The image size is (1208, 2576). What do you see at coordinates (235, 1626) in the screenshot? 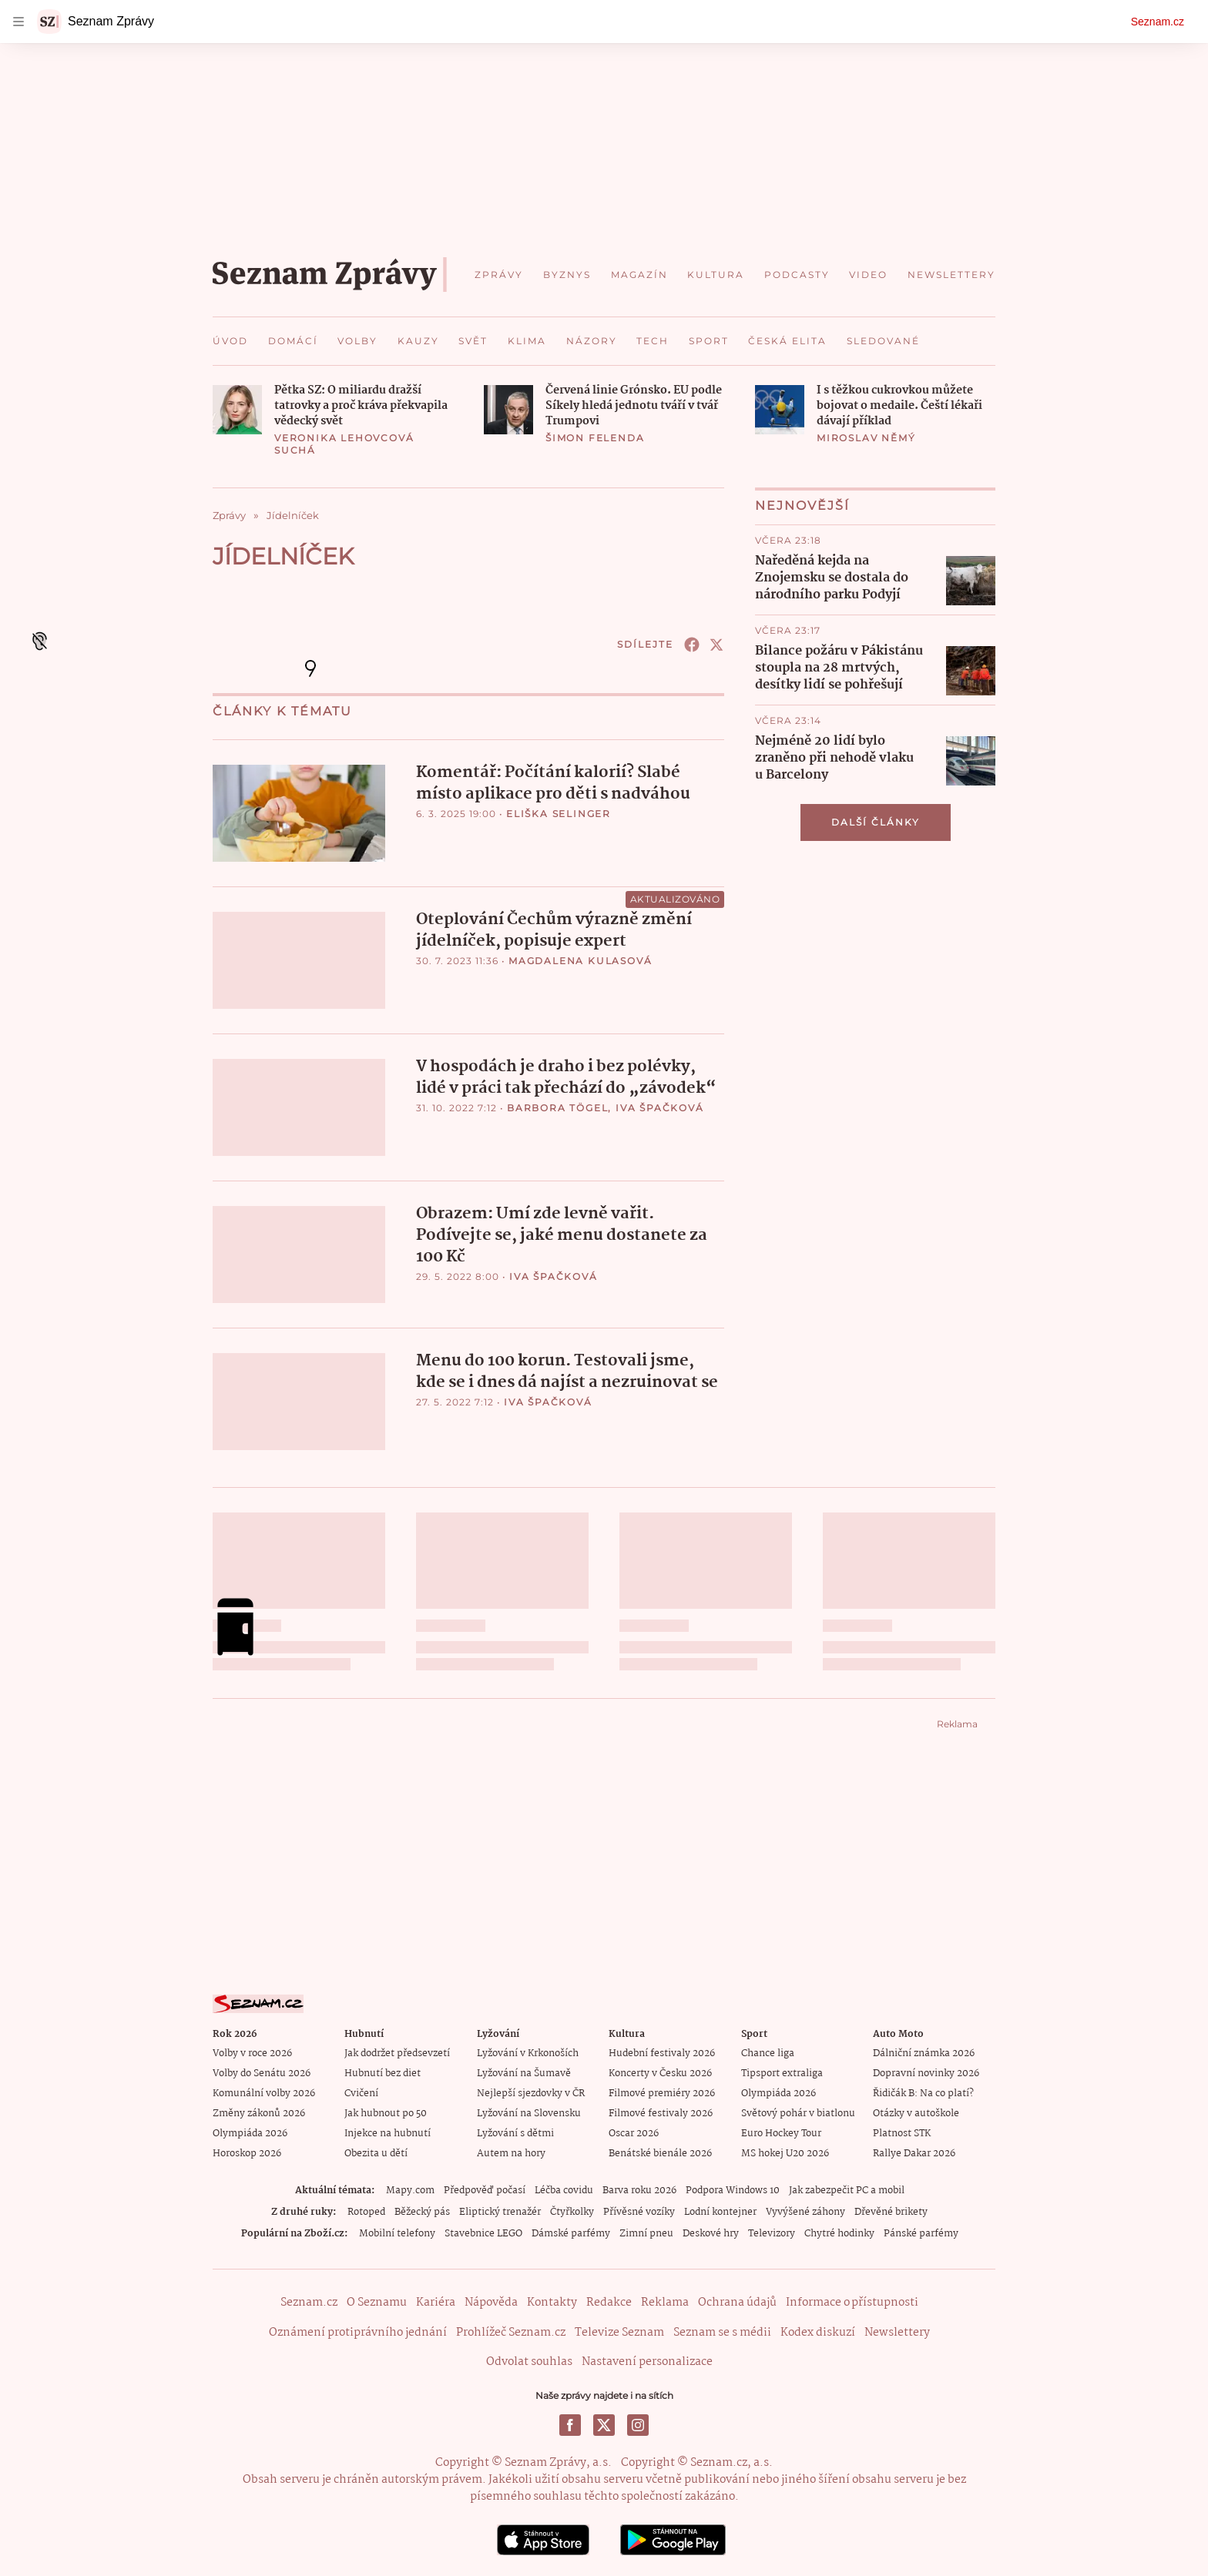
I see `locate nearby portable restrooms` at bounding box center [235, 1626].